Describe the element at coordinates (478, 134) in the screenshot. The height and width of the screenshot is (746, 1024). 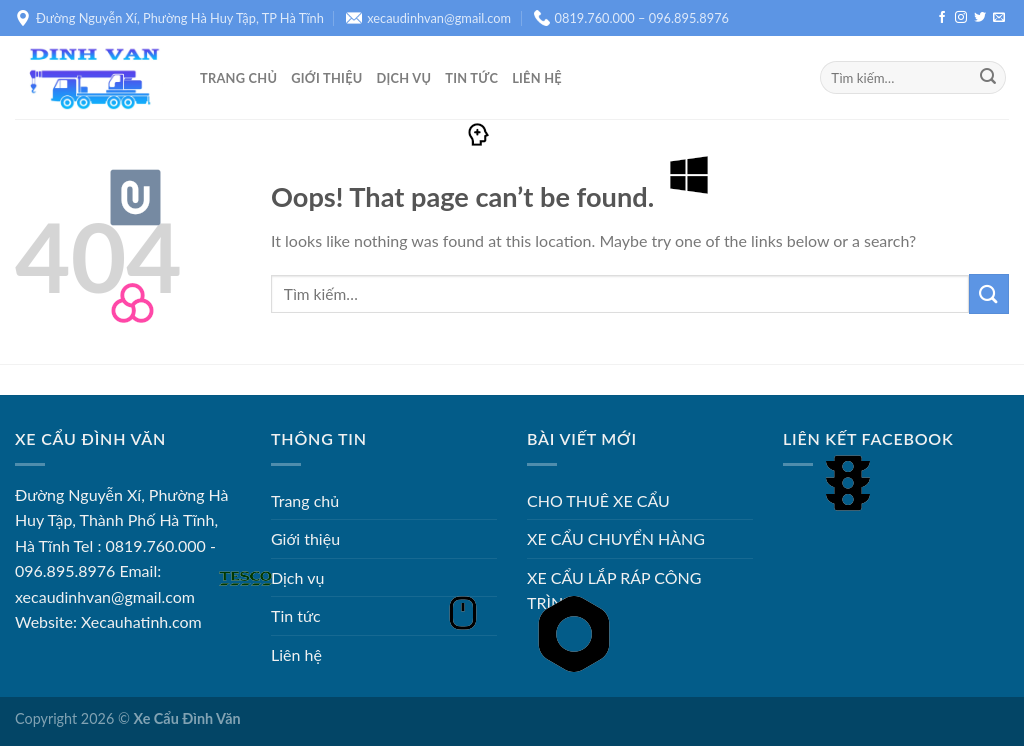
I see `access mental health resources` at that location.